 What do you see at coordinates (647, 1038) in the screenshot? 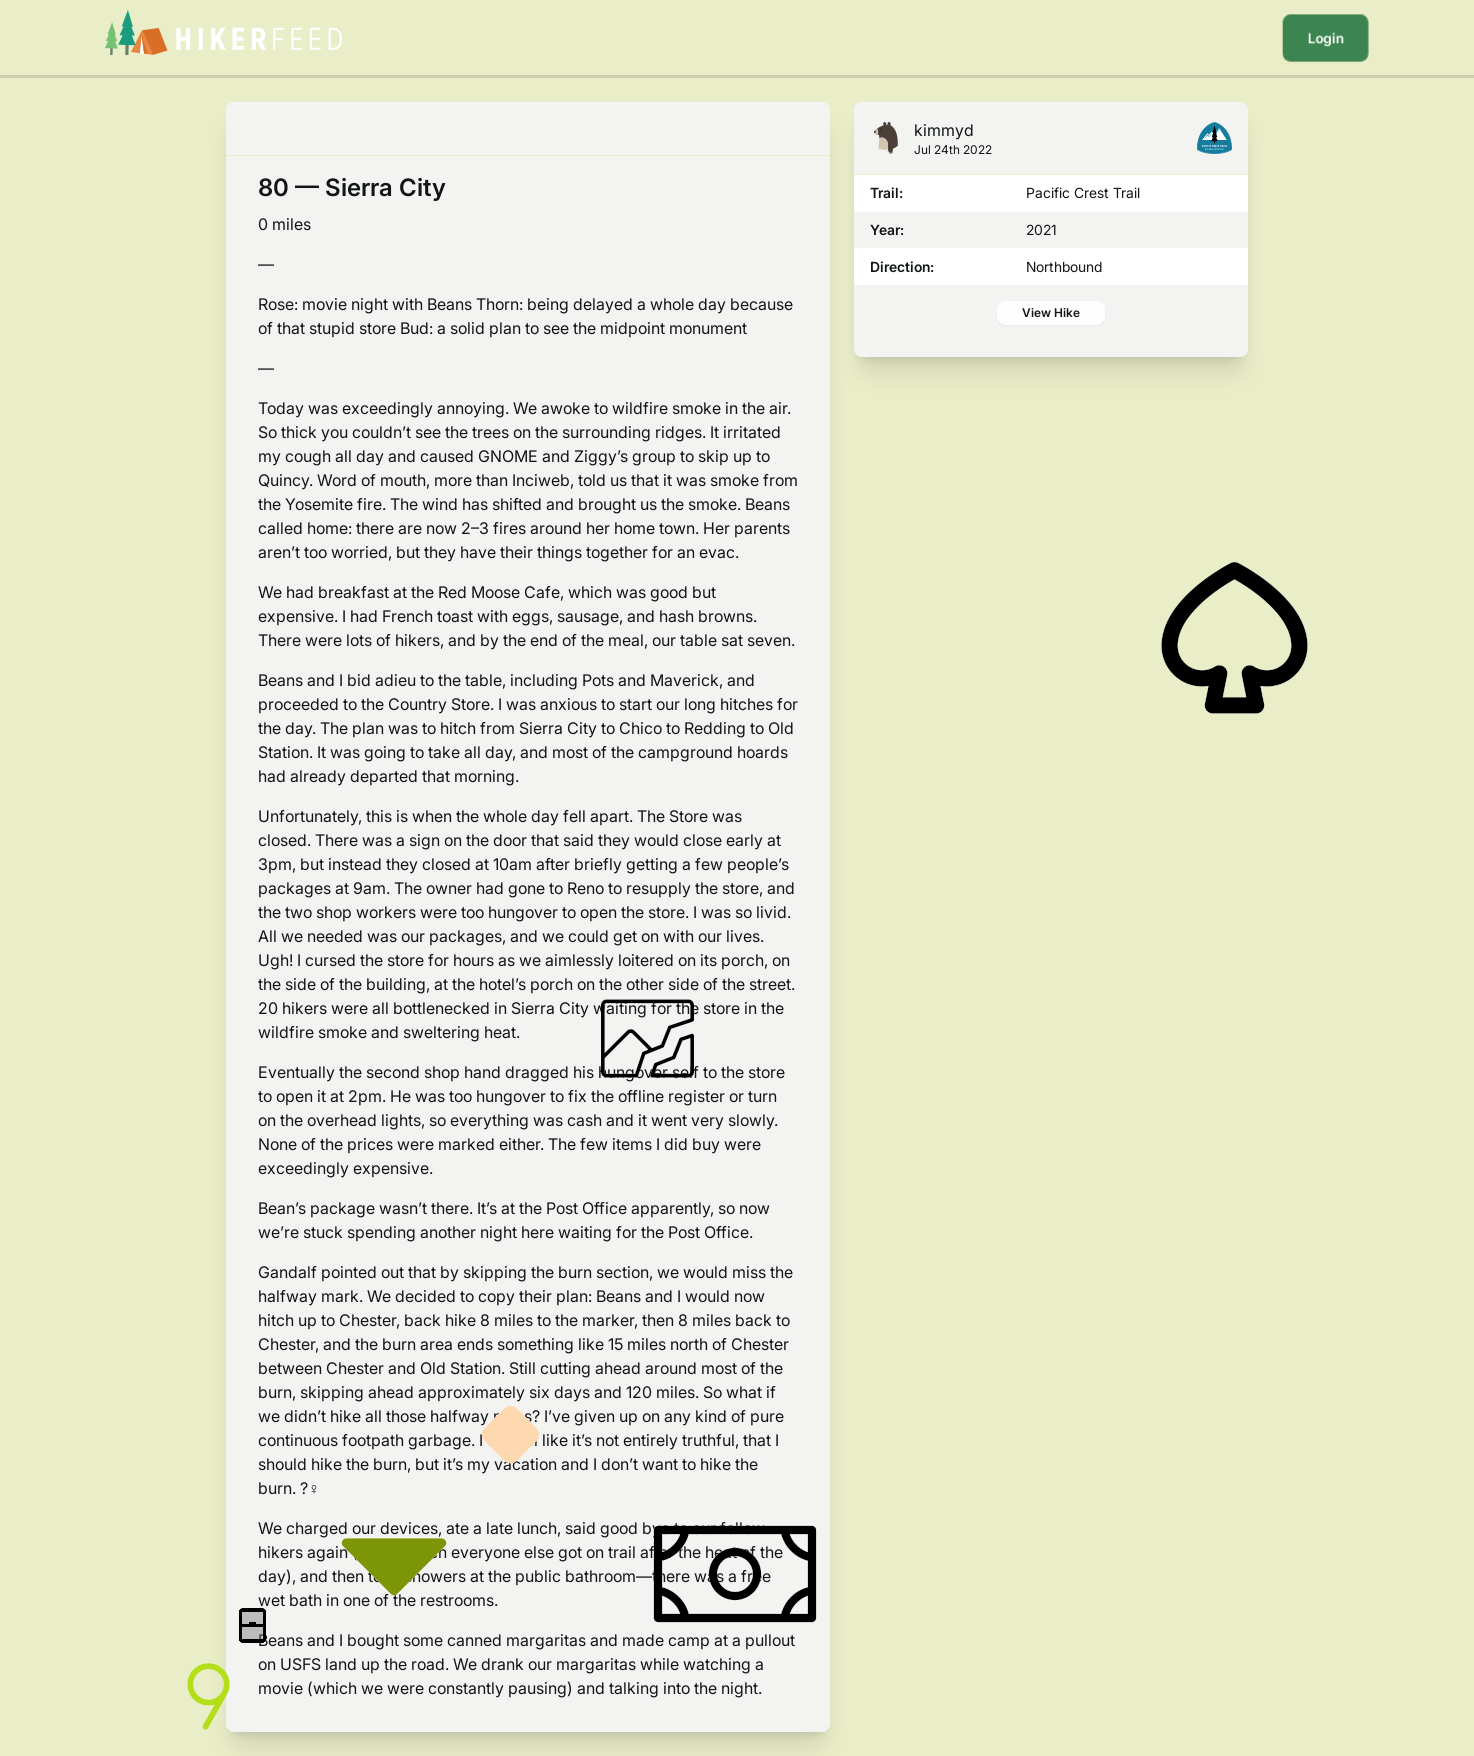
I see `indicates a broken or corrupted image file` at bounding box center [647, 1038].